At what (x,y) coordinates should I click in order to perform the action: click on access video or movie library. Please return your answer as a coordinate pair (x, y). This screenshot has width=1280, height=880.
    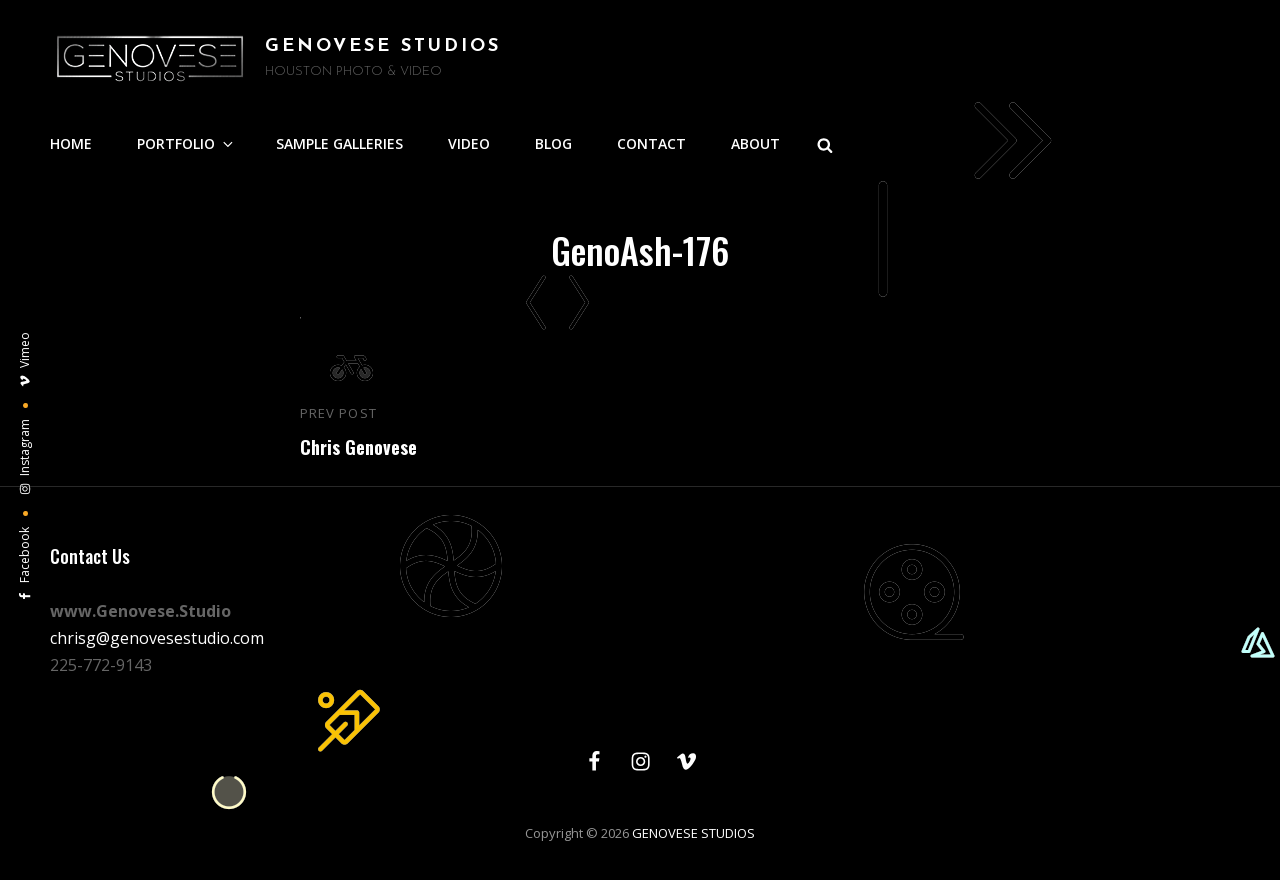
    Looking at the image, I should click on (912, 592).